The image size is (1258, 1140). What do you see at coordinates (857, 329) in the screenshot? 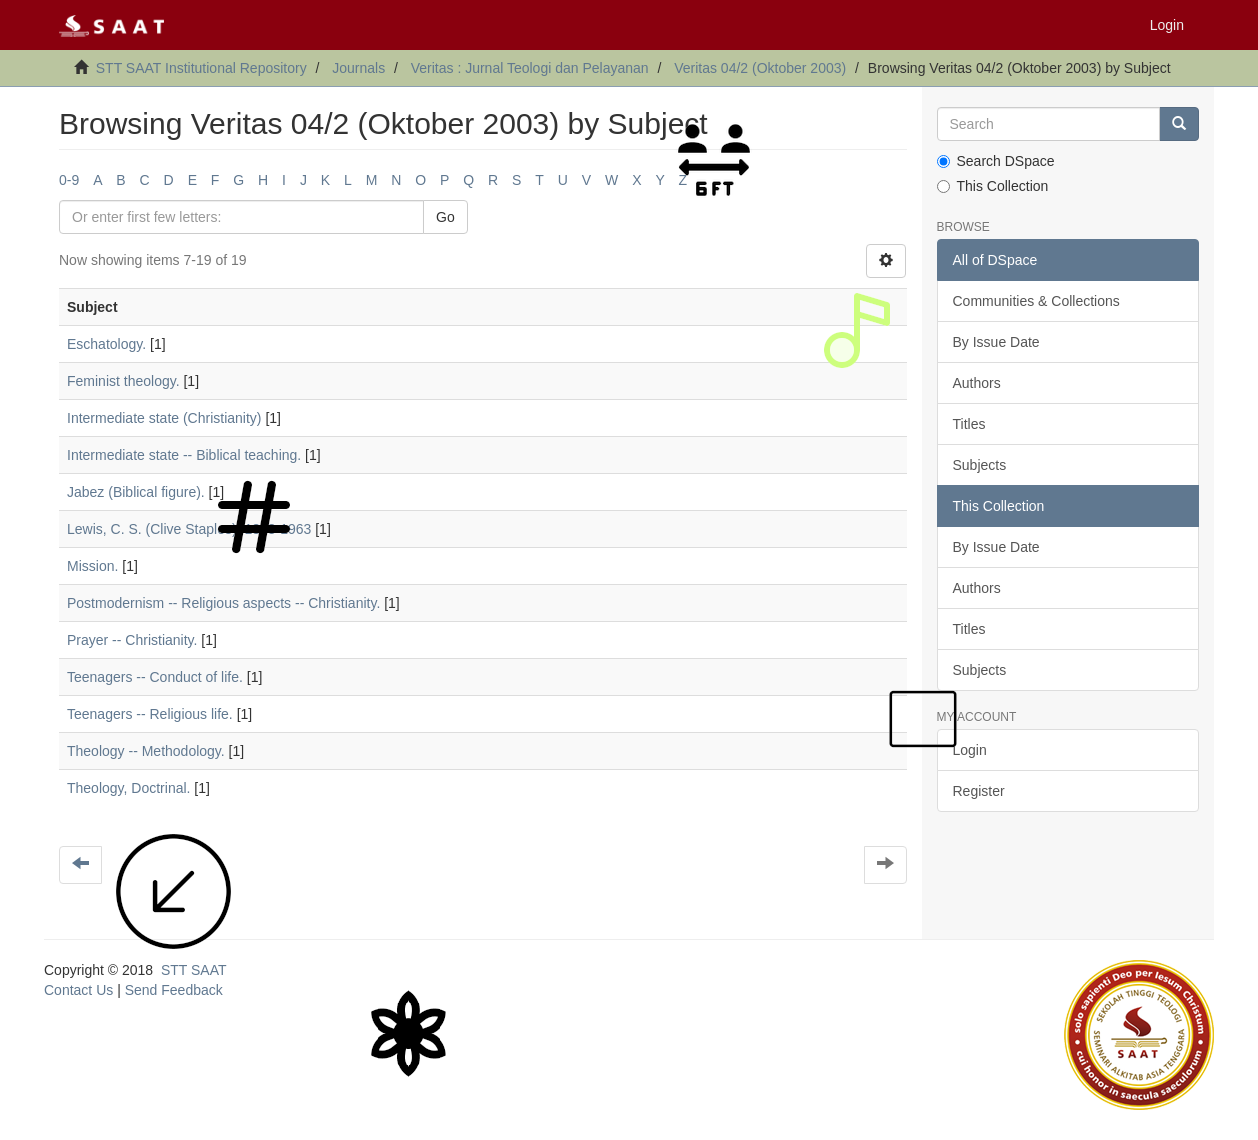
I see `access music or audio player` at bounding box center [857, 329].